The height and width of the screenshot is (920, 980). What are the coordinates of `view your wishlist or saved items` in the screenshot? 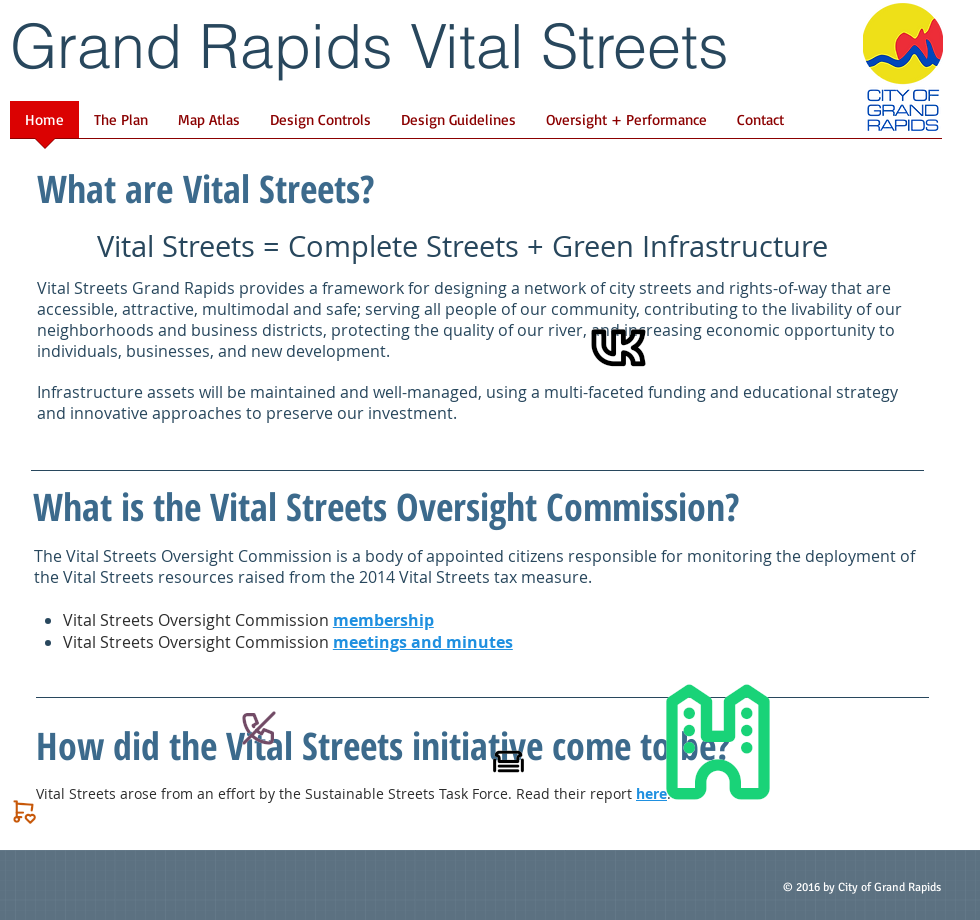 It's located at (23, 811).